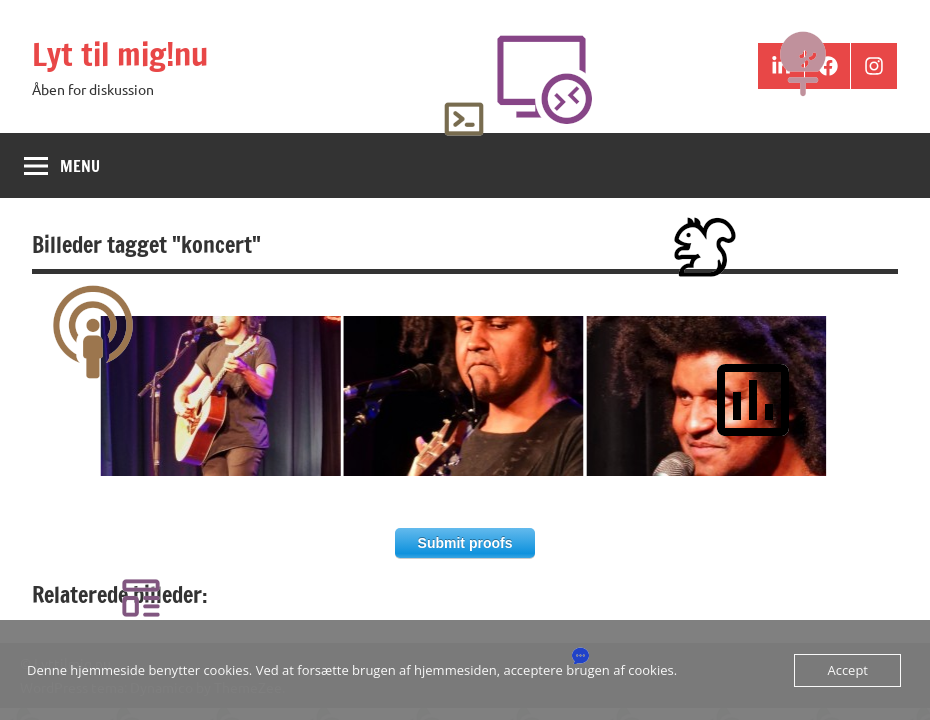 This screenshot has height=720, width=930. What do you see at coordinates (580, 655) in the screenshot?
I see `open messaging or chat` at bounding box center [580, 655].